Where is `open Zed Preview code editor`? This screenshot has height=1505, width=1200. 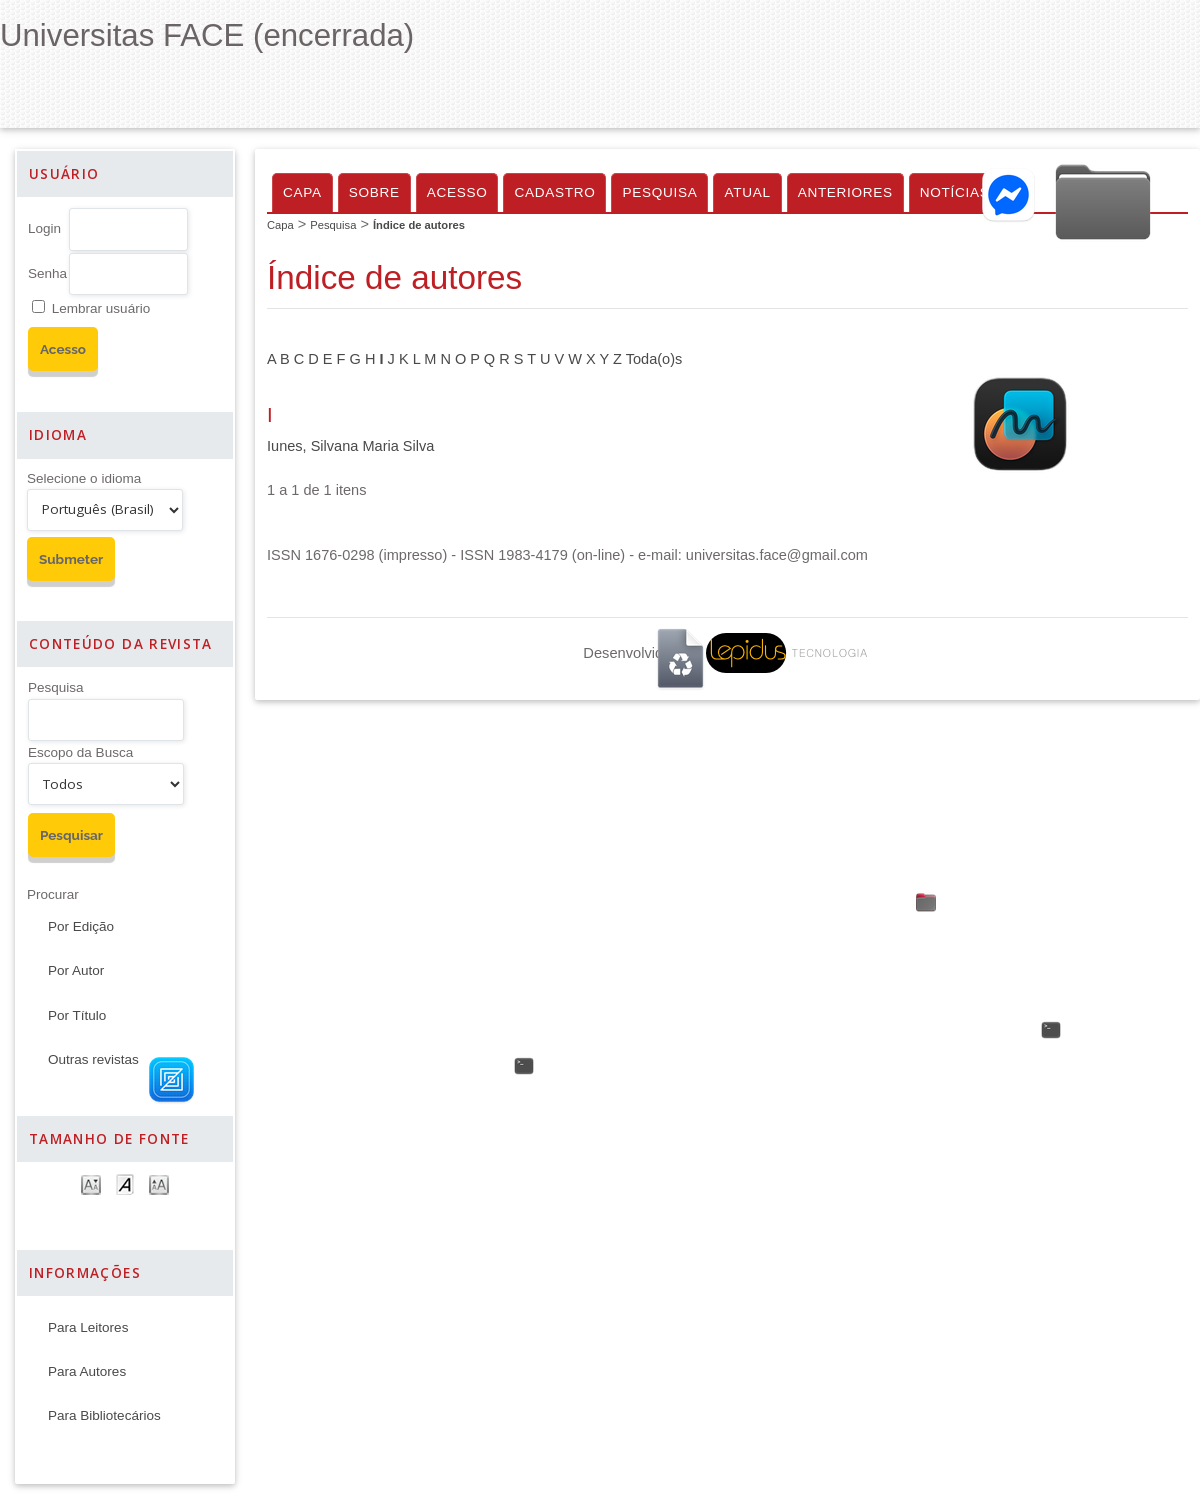
open Zed Preview code editor is located at coordinates (171, 1079).